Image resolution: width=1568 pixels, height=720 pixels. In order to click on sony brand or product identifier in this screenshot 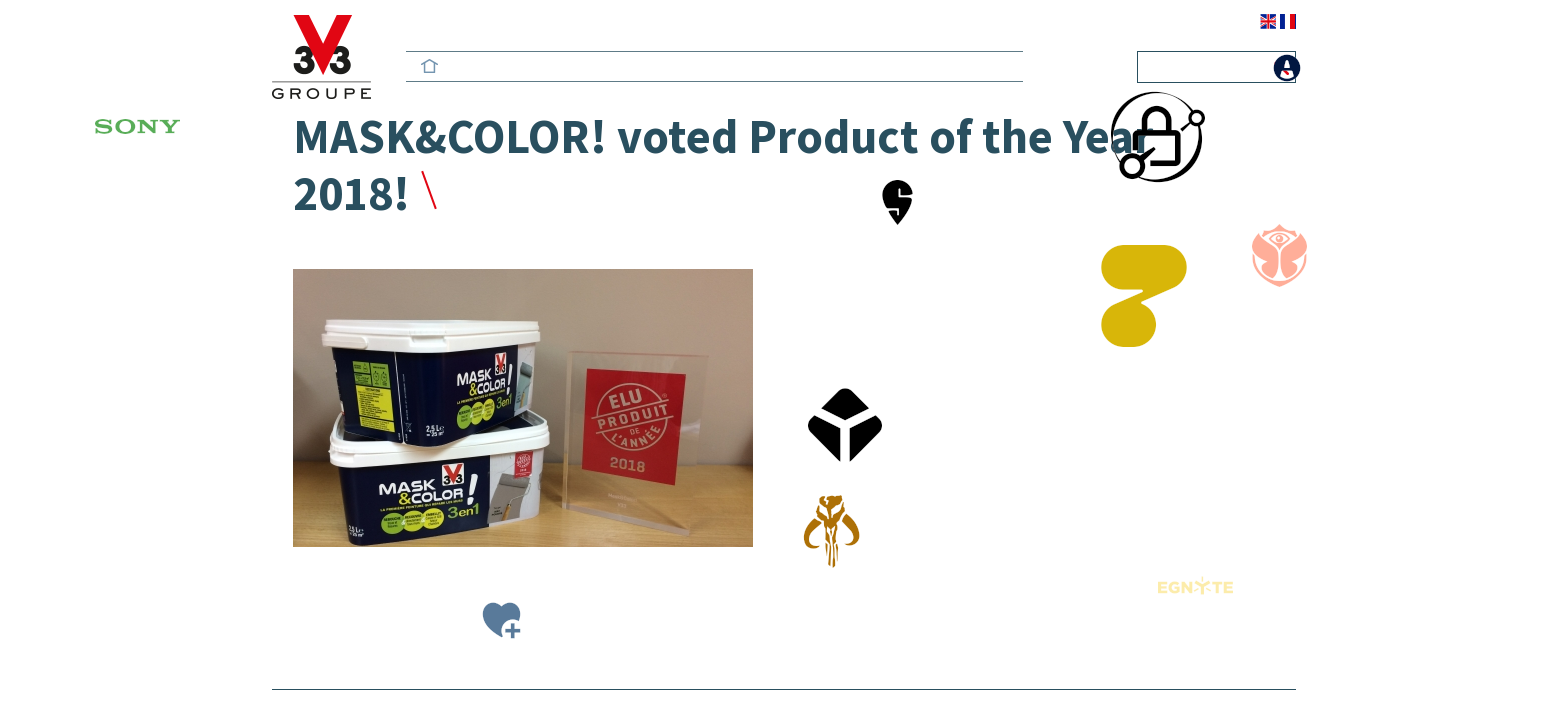, I will do `click(137, 126)`.